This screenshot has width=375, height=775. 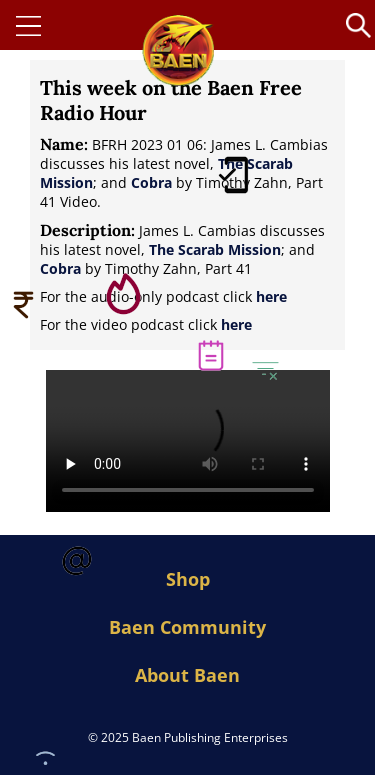 I want to click on clear all active filters, so click(x=265, y=367).